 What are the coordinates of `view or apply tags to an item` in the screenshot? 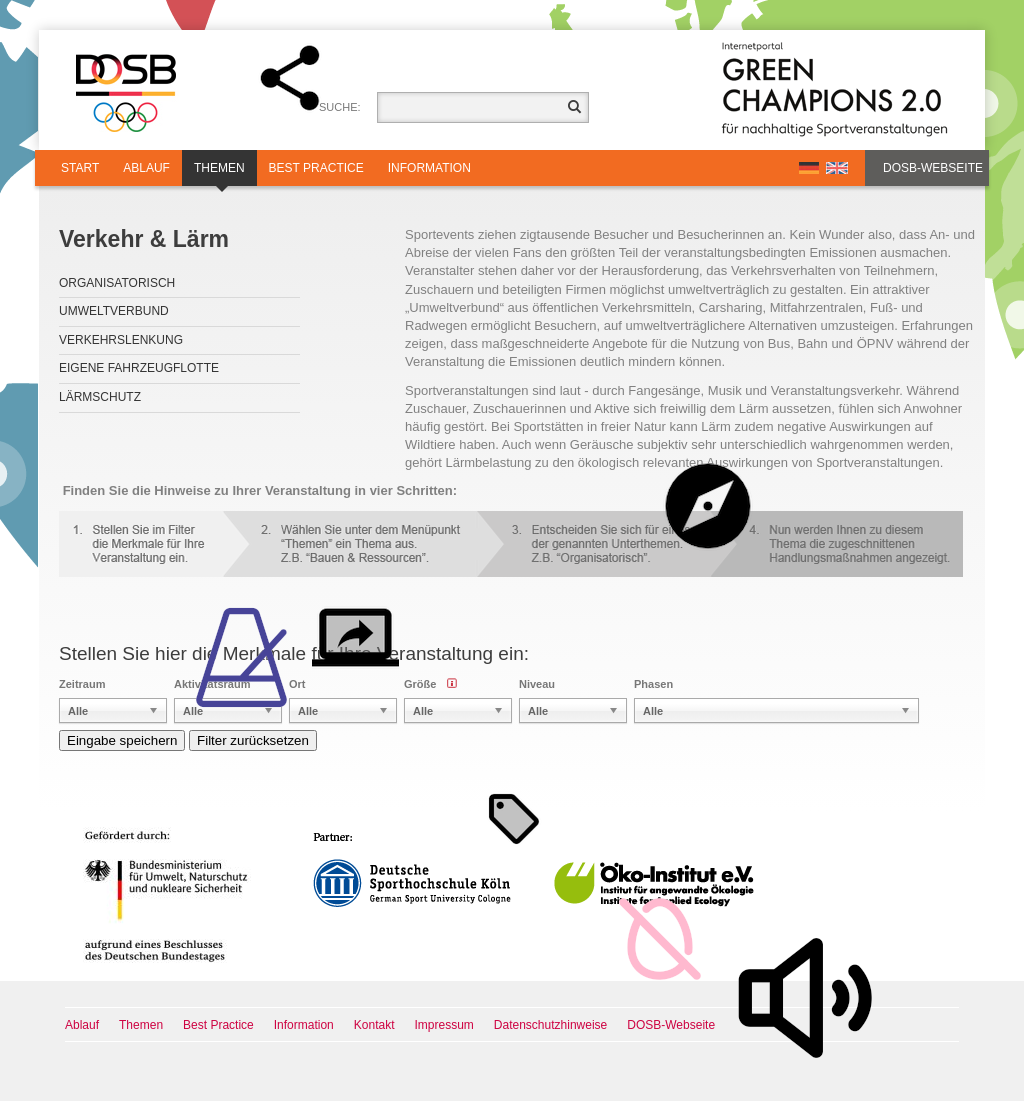 It's located at (514, 819).